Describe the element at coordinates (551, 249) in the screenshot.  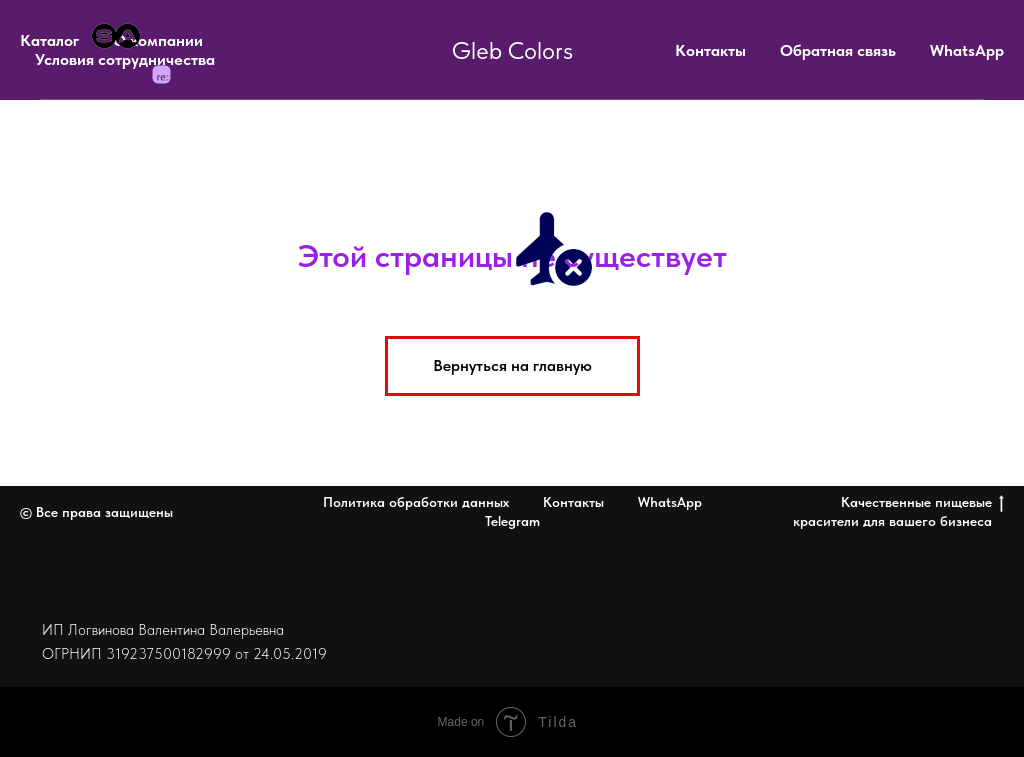
I see `cancel flight booking` at that location.